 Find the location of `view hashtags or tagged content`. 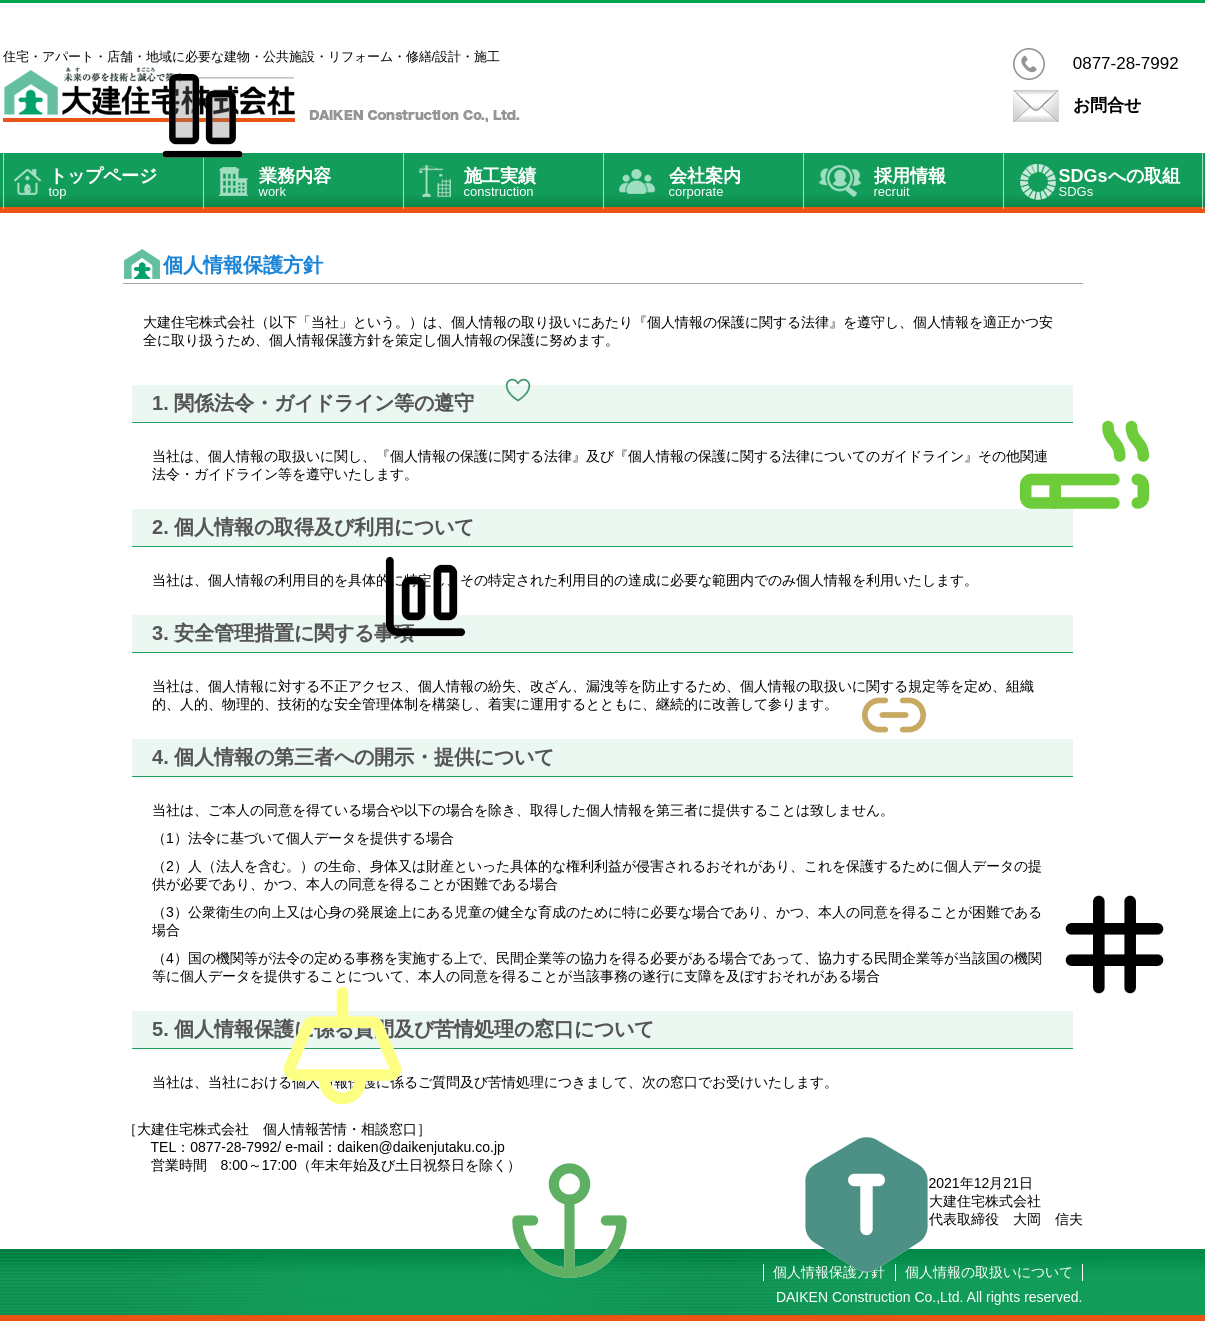

view hashtags or tagged content is located at coordinates (1114, 944).